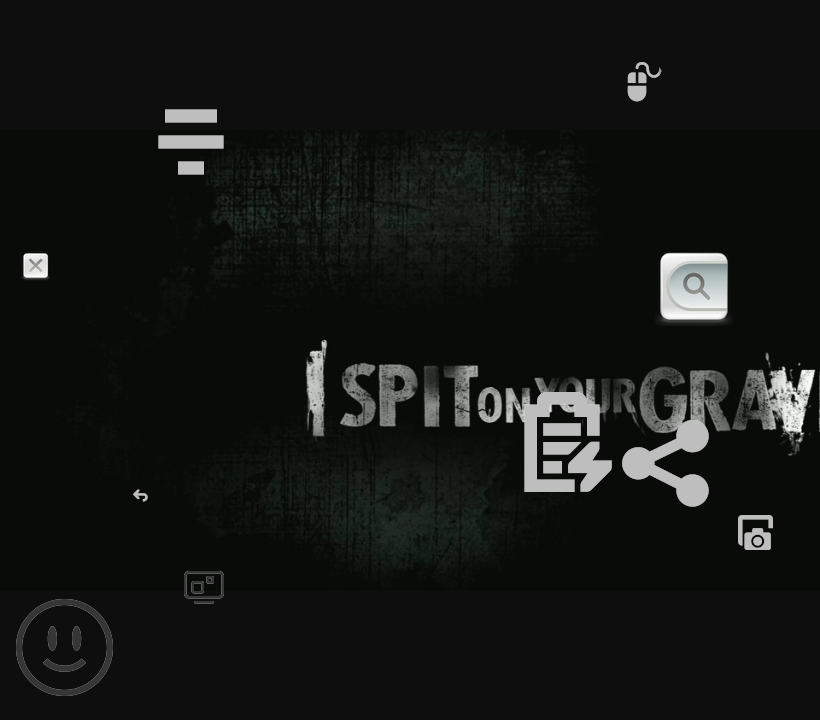 This screenshot has height=720, width=820. Describe the element at coordinates (665, 463) in the screenshot. I see `access sharing preferences and settings` at that location.